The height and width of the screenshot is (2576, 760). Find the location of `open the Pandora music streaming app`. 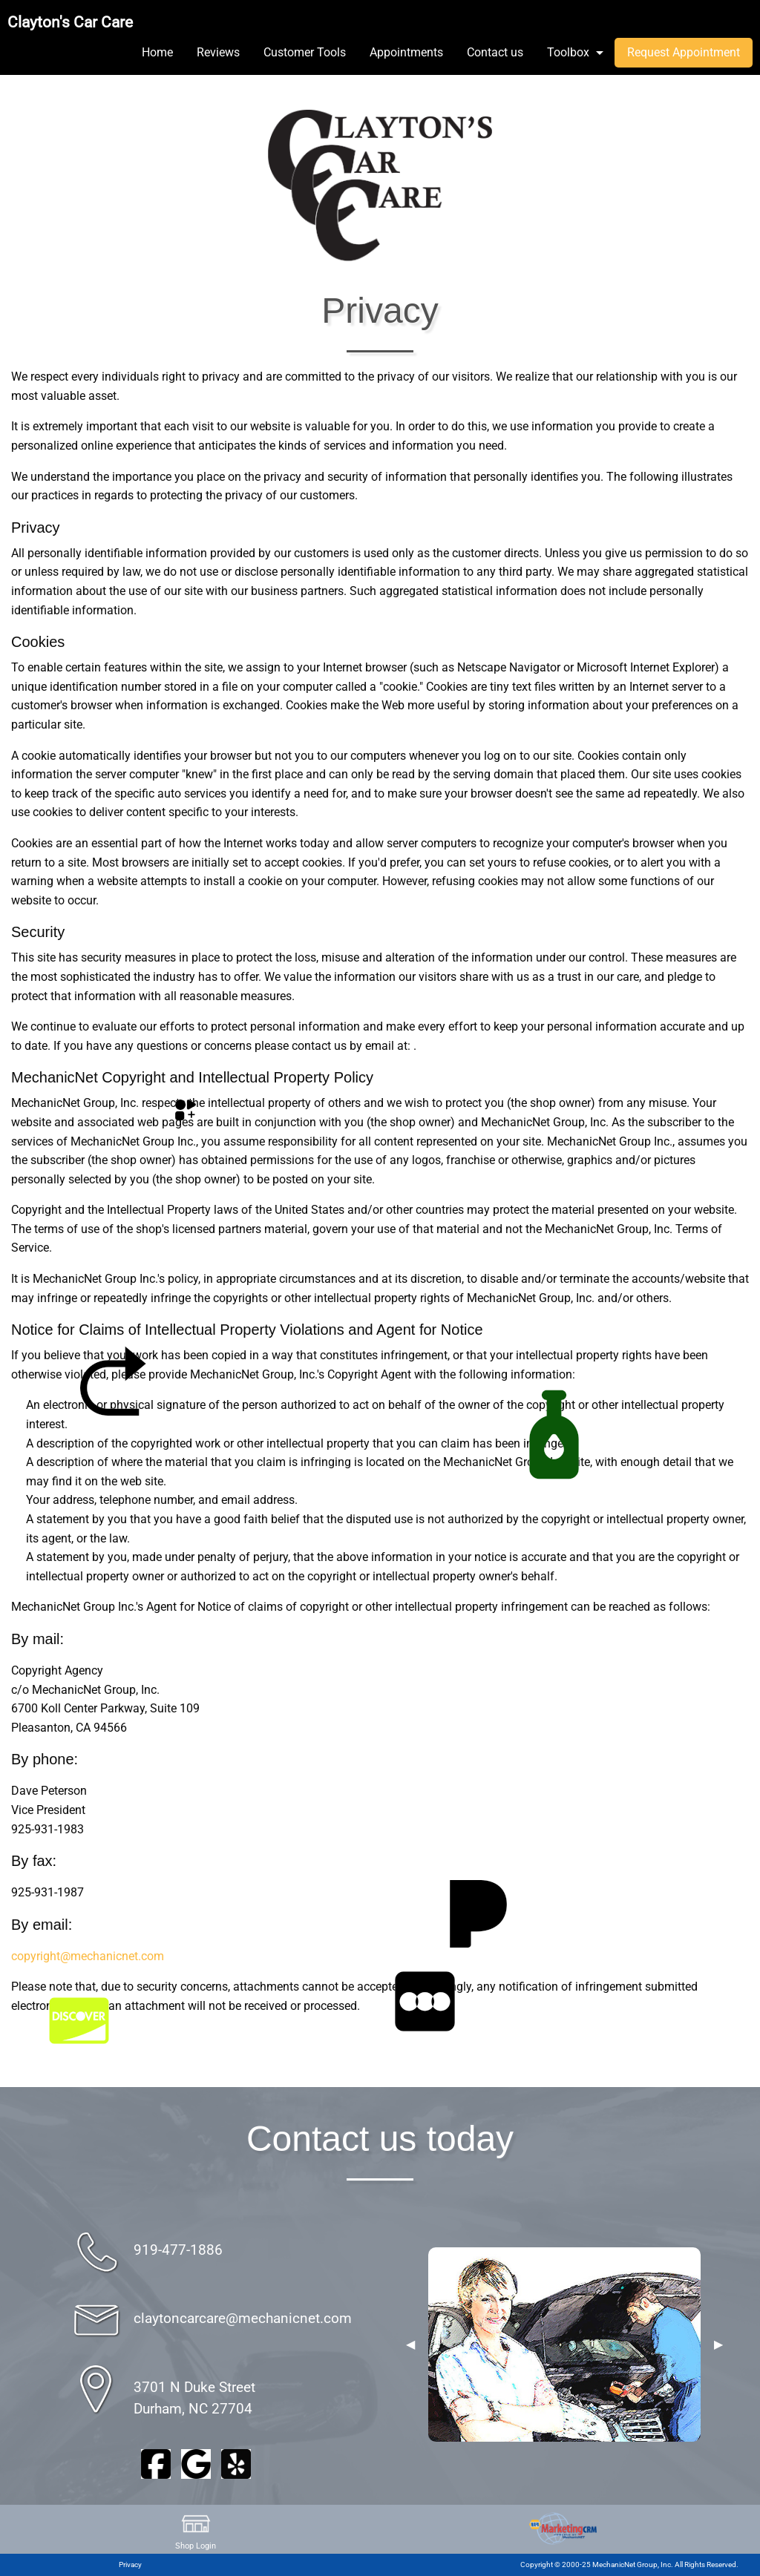

open the Pandora music streaming app is located at coordinates (478, 1913).